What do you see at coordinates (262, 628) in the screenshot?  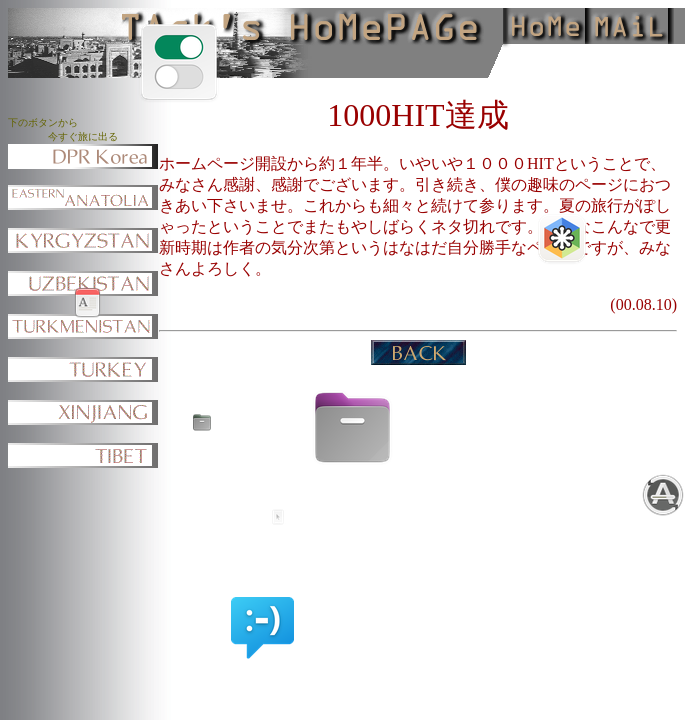 I see `open the messaging app` at bounding box center [262, 628].